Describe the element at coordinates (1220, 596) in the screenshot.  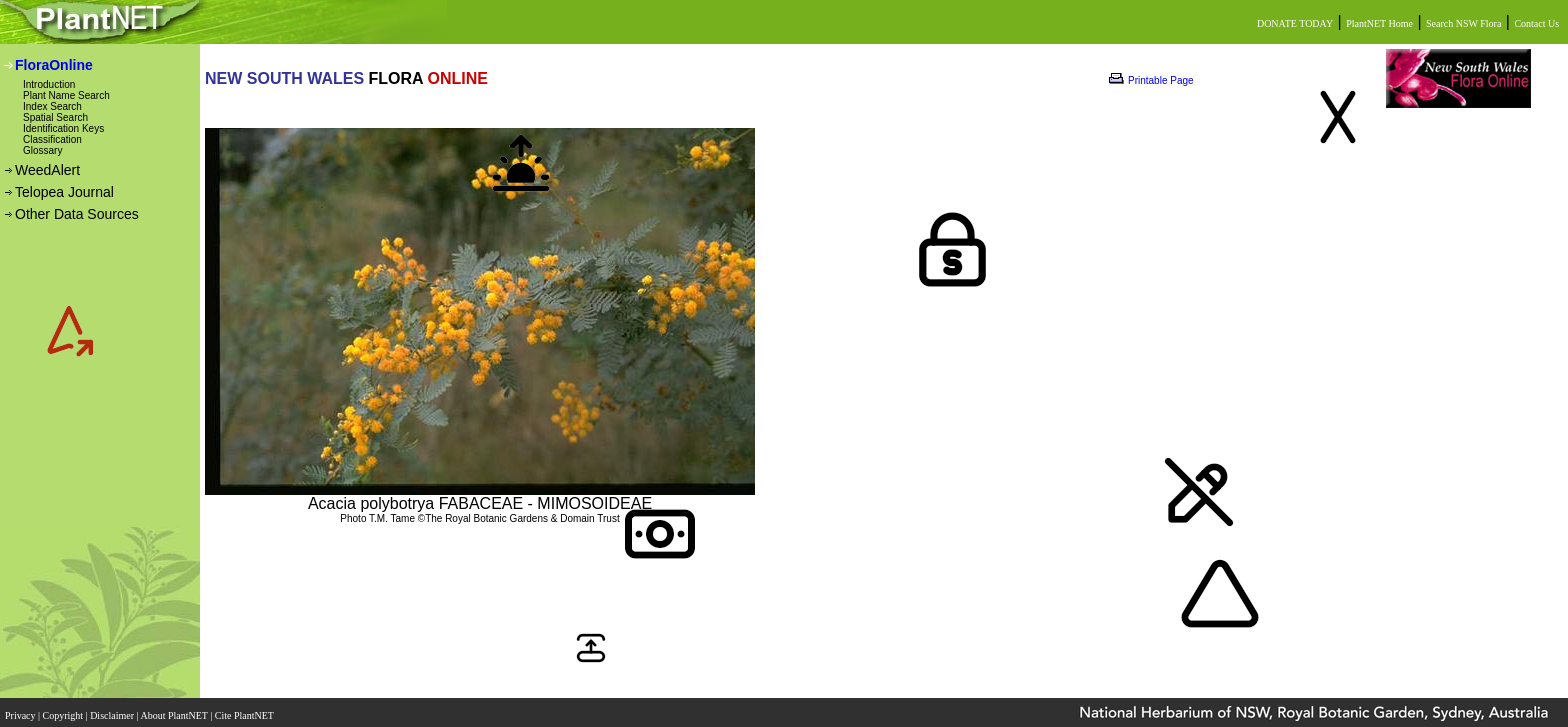
I see `warning or alert indicator` at that location.